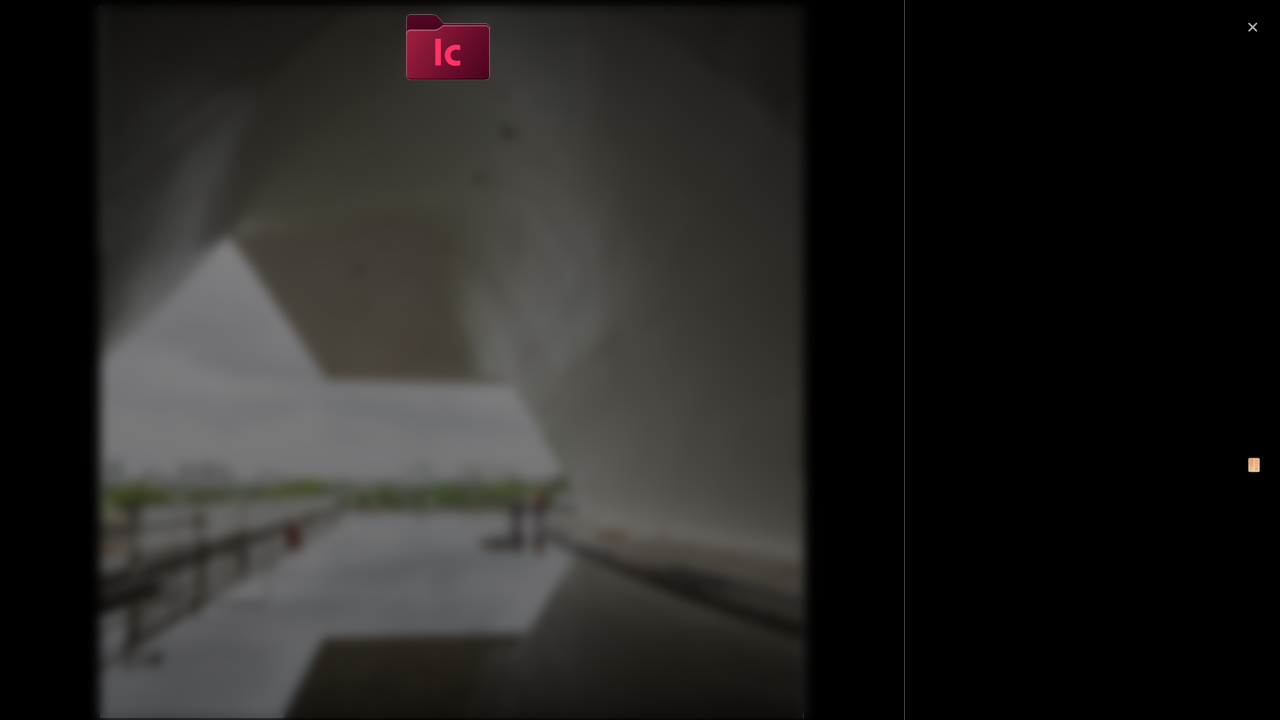 The height and width of the screenshot is (720, 1280). What do you see at coordinates (447, 49) in the screenshot?
I see `folder containing adobe incopy files` at bounding box center [447, 49].